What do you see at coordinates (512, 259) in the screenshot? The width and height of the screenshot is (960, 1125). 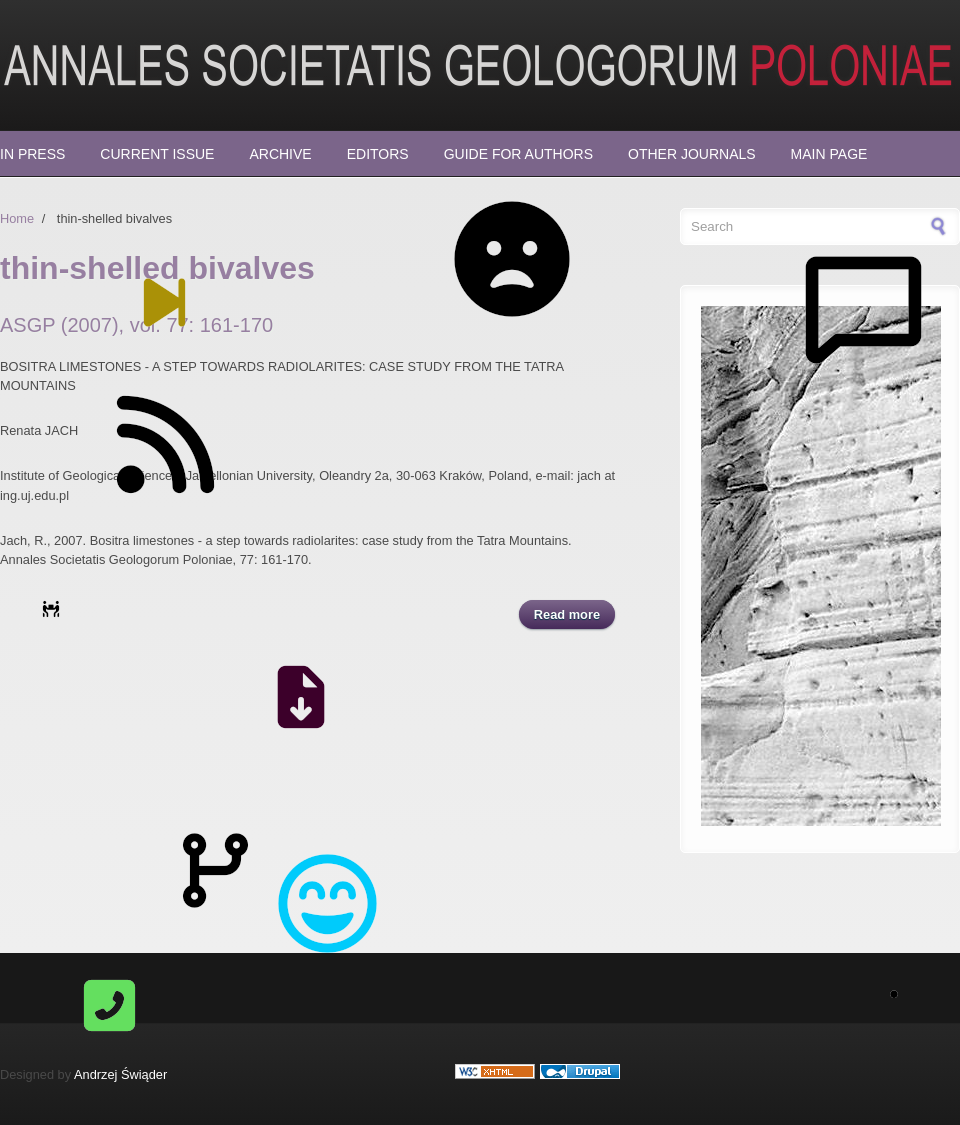 I see `submit negative feedback or rating` at bounding box center [512, 259].